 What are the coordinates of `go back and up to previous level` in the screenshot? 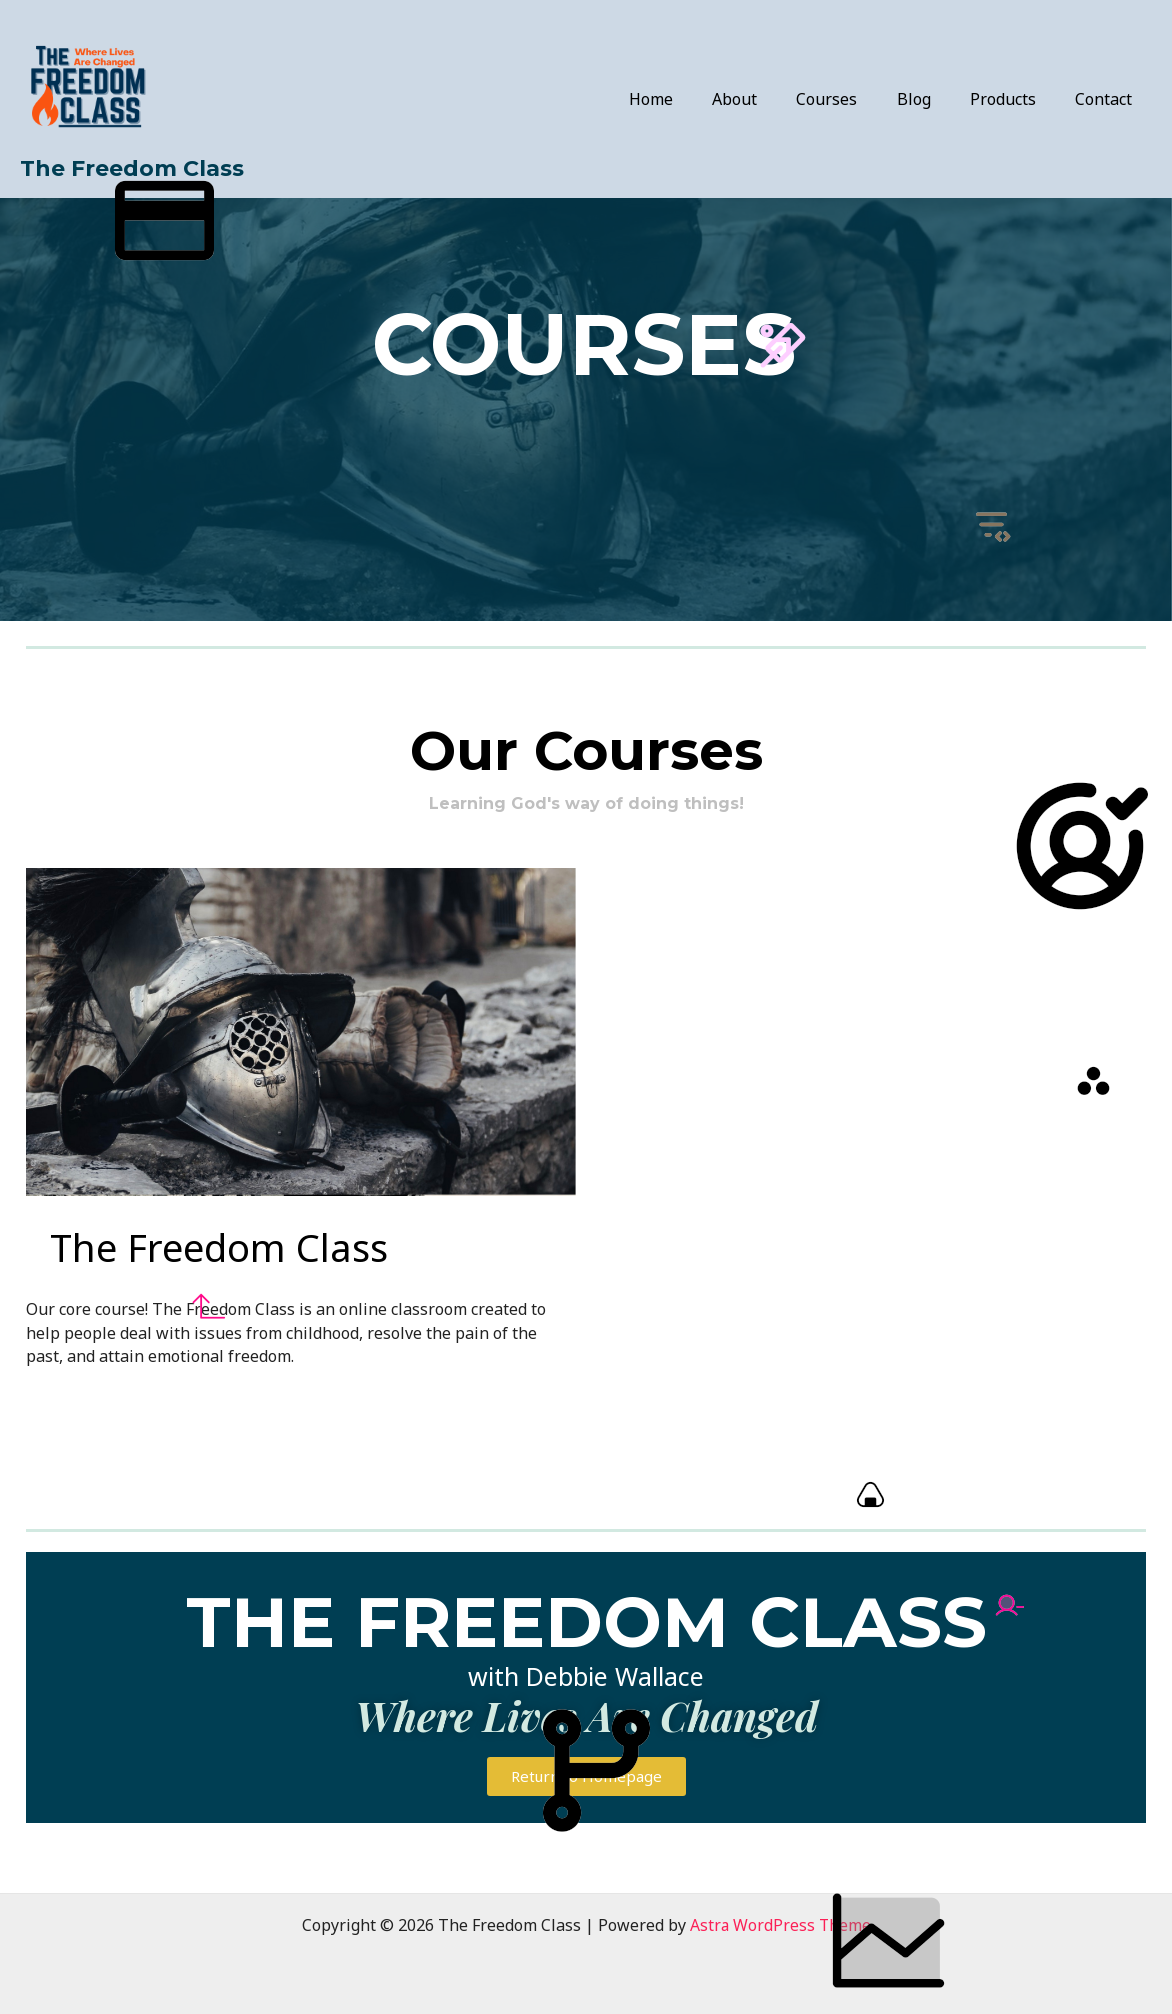 It's located at (207, 1307).